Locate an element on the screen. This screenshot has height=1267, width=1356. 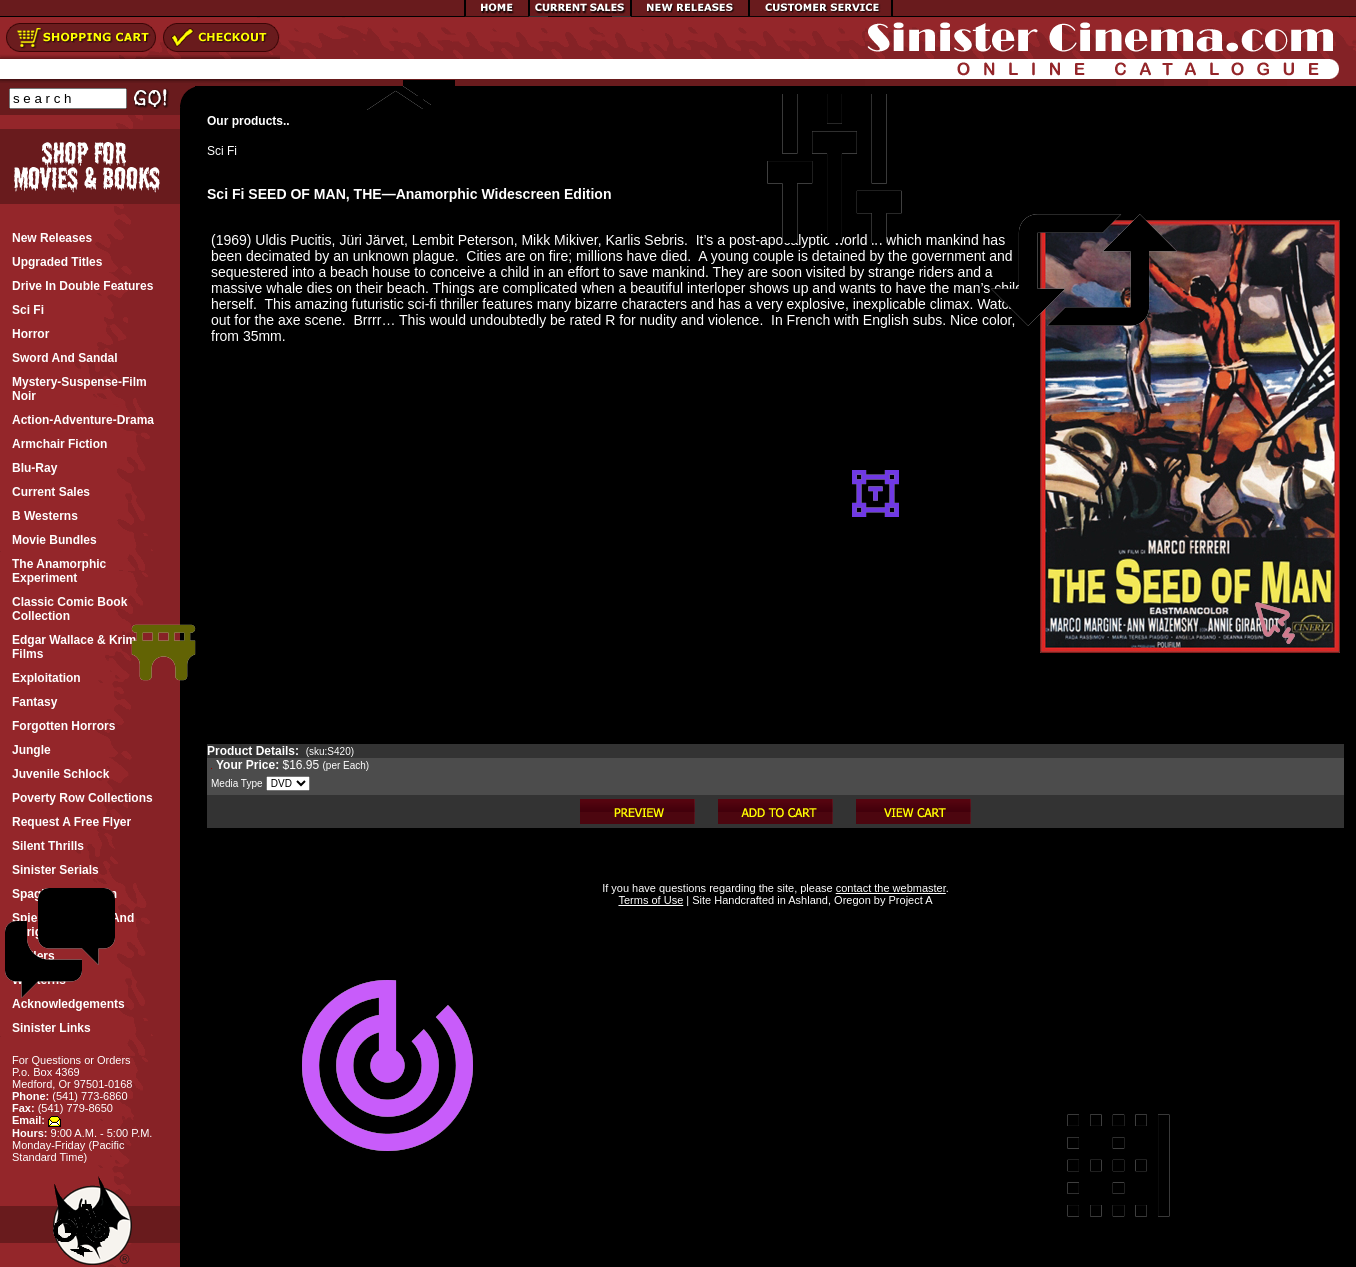
apply border to the right side of a cell or element is located at coordinates (1118, 1165).